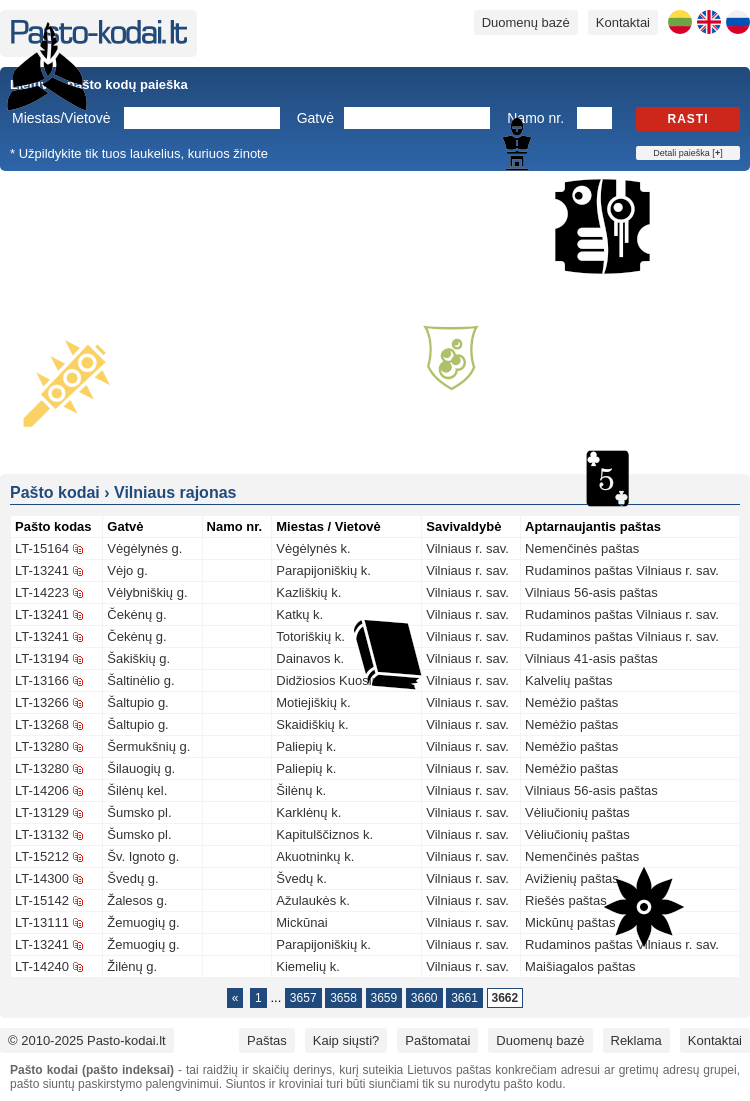  What do you see at coordinates (607, 478) in the screenshot?
I see `five of clubs playing card` at bounding box center [607, 478].